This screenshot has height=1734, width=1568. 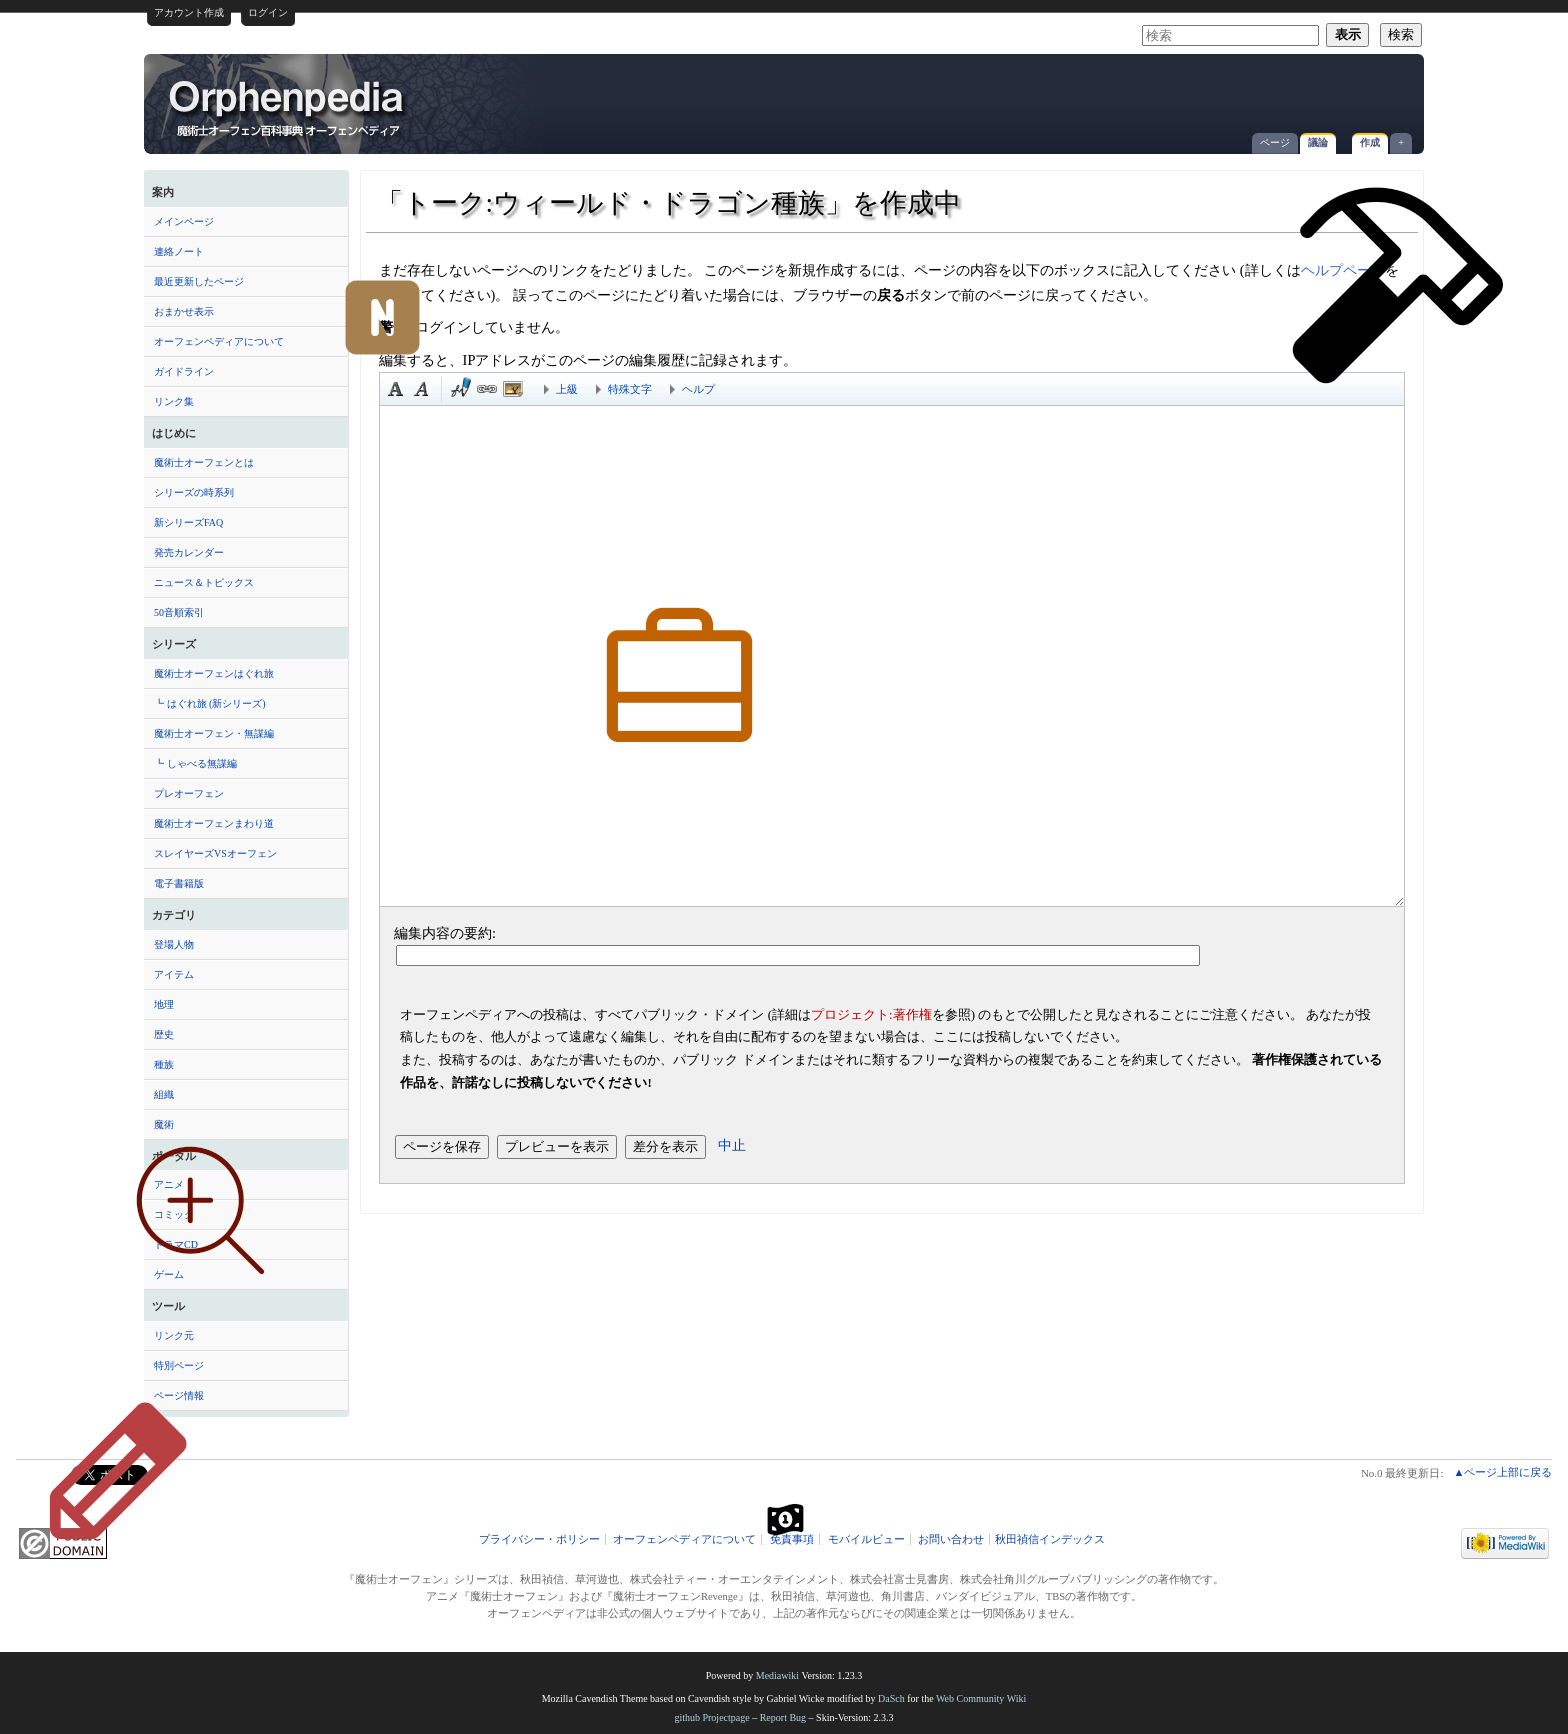 What do you see at coordinates (1387, 289) in the screenshot?
I see `access tools or settings` at bounding box center [1387, 289].